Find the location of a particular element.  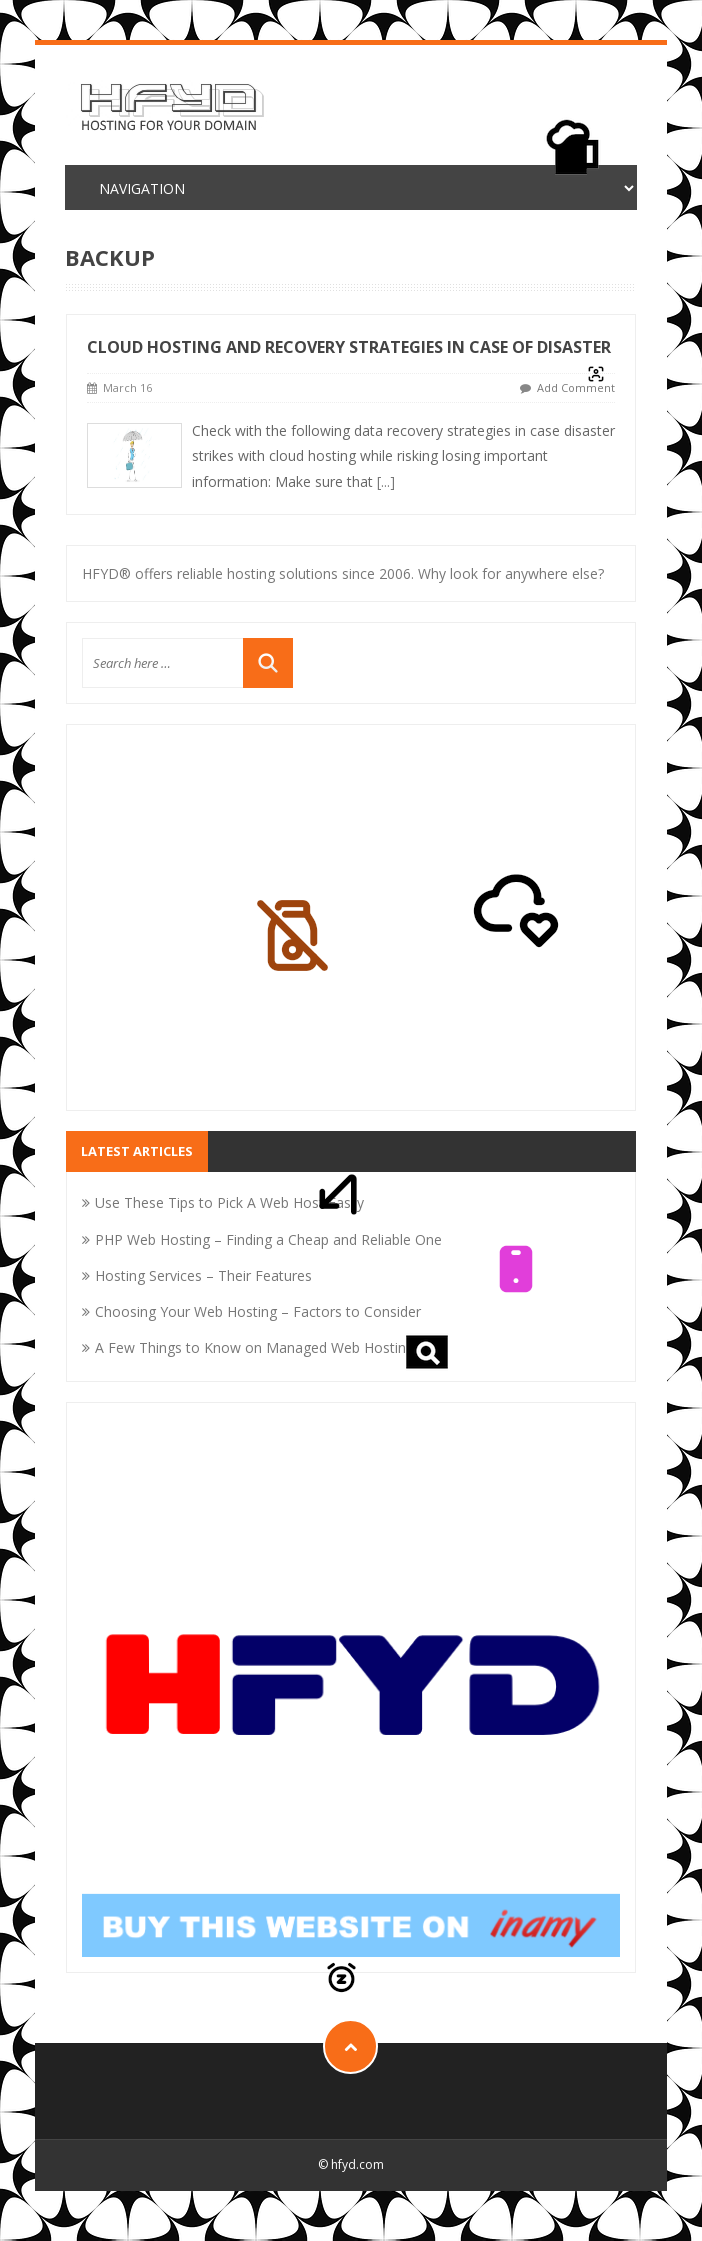

switch to mobile view is located at coordinates (516, 1269).